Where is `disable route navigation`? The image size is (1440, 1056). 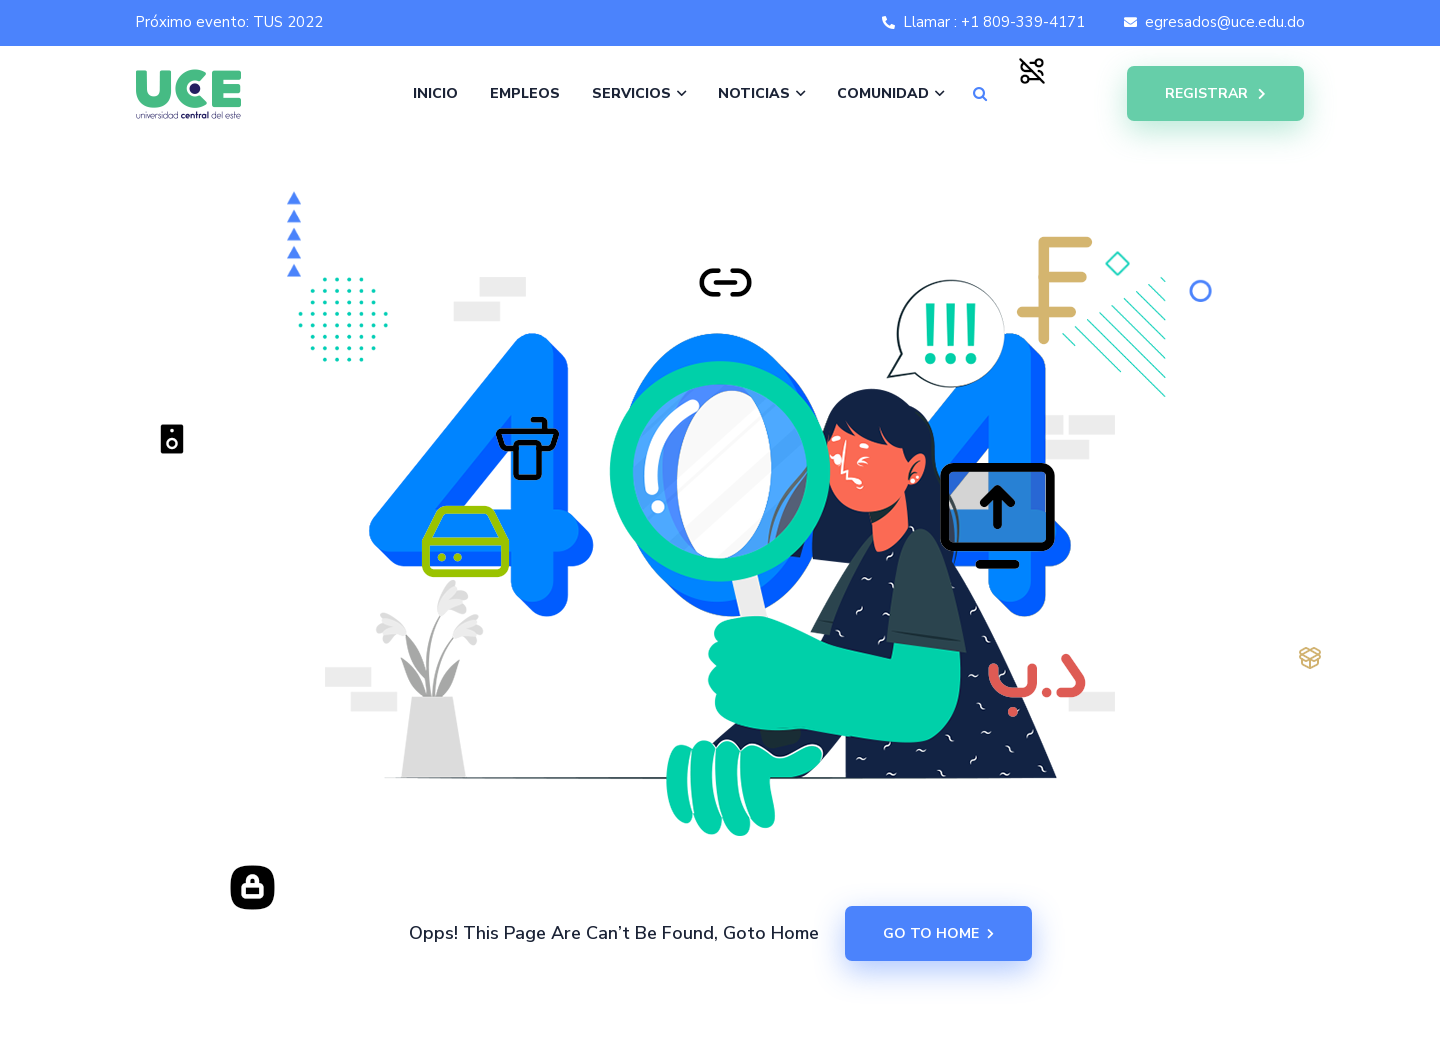
disable route navigation is located at coordinates (1032, 71).